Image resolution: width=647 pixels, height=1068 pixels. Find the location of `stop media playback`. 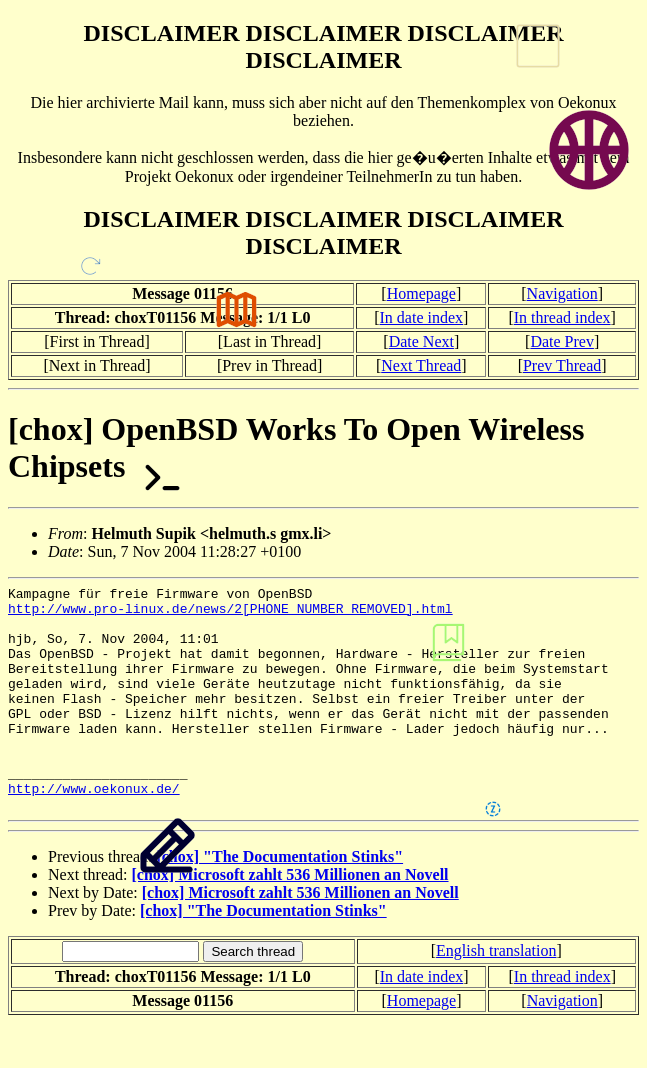

stop media playback is located at coordinates (538, 46).